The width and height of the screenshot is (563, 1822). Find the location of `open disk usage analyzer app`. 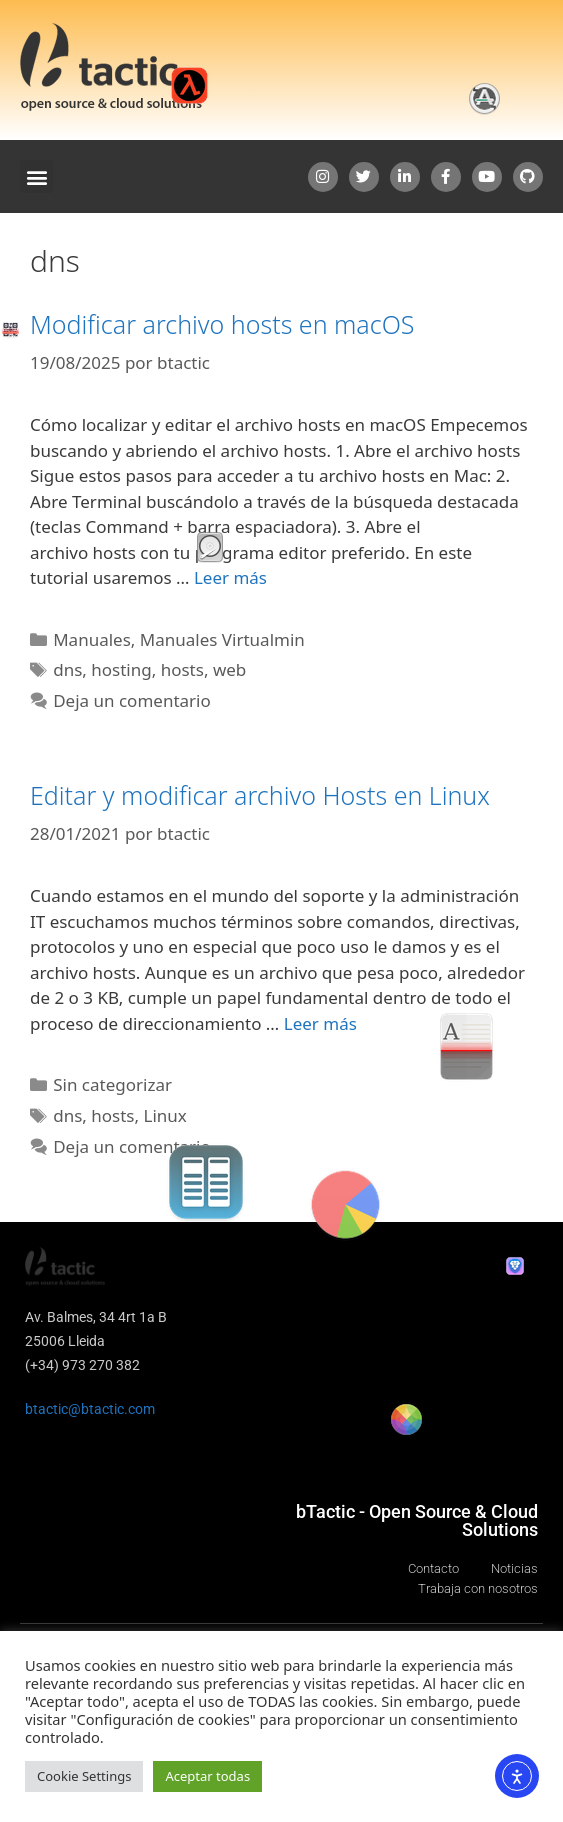

open disk usage analyzer app is located at coordinates (345, 1204).